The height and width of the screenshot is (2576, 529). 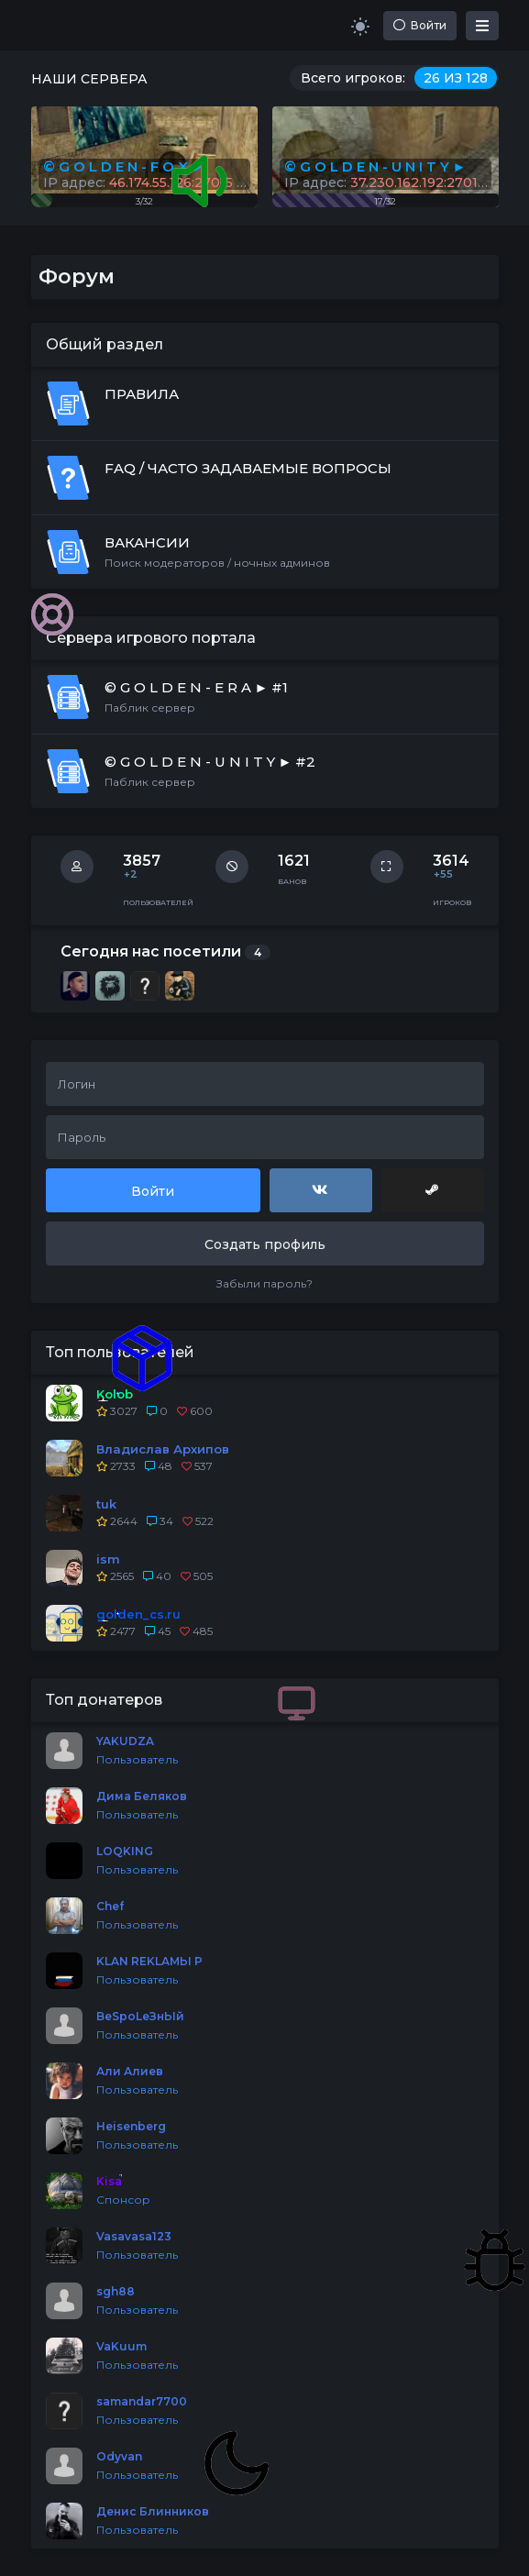 What do you see at coordinates (296, 1703) in the screenshot?
I see `switch to desktop display mode` at bounding box center [296, 1703].